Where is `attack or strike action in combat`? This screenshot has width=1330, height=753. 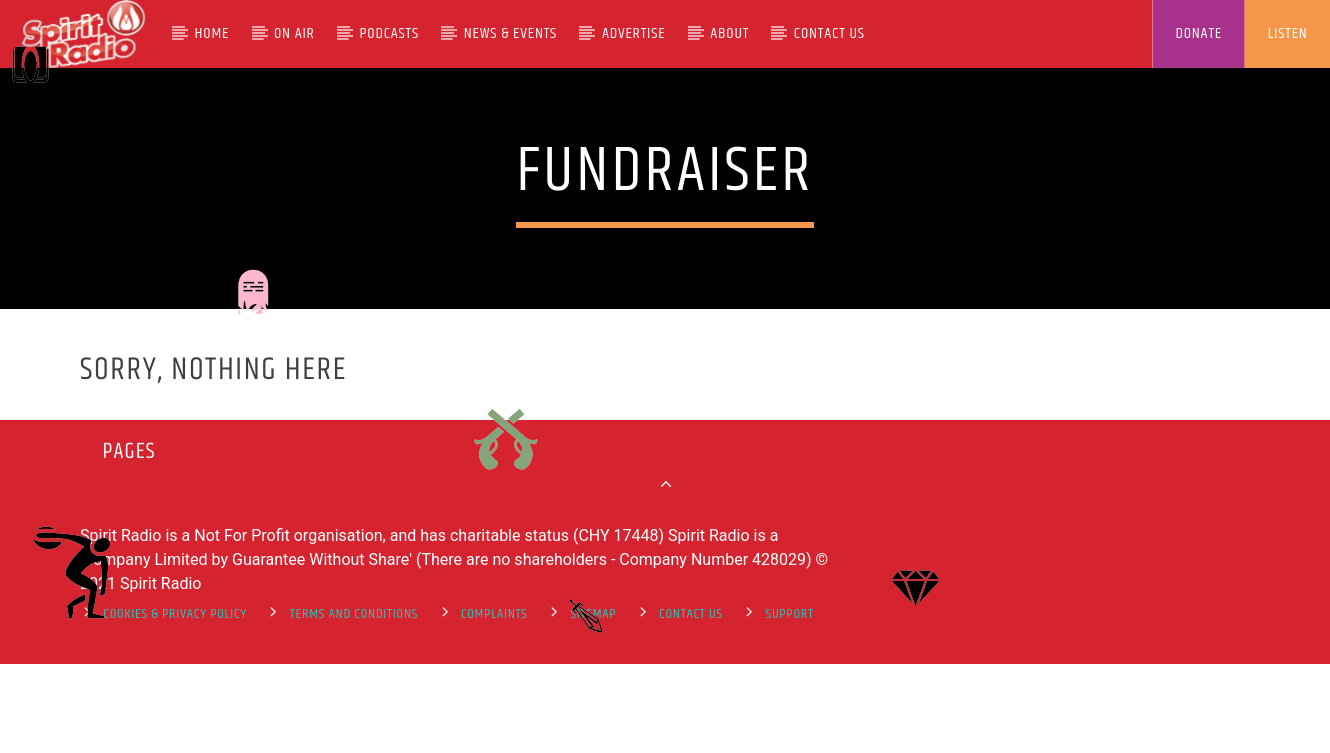
attack or strike action in combat is located at coordinates (586, 616).